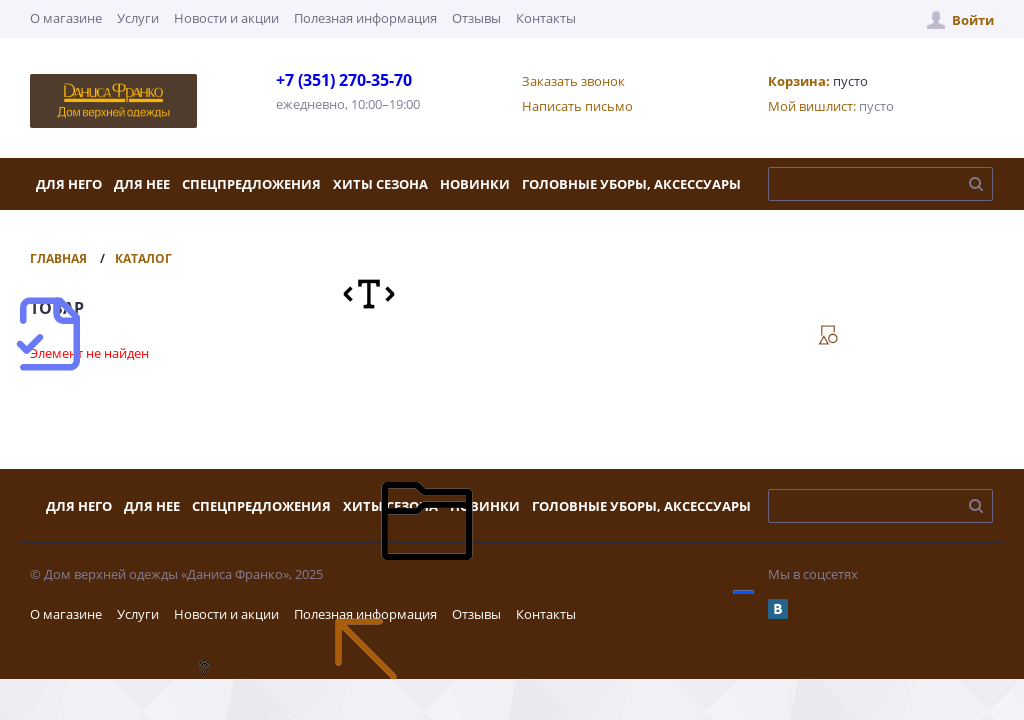 This screenshot has width=1024, height=720. What do you see at coordinates (427, 521) in the screenshot?
I see `open file folder` at bounding box center [427, 521].